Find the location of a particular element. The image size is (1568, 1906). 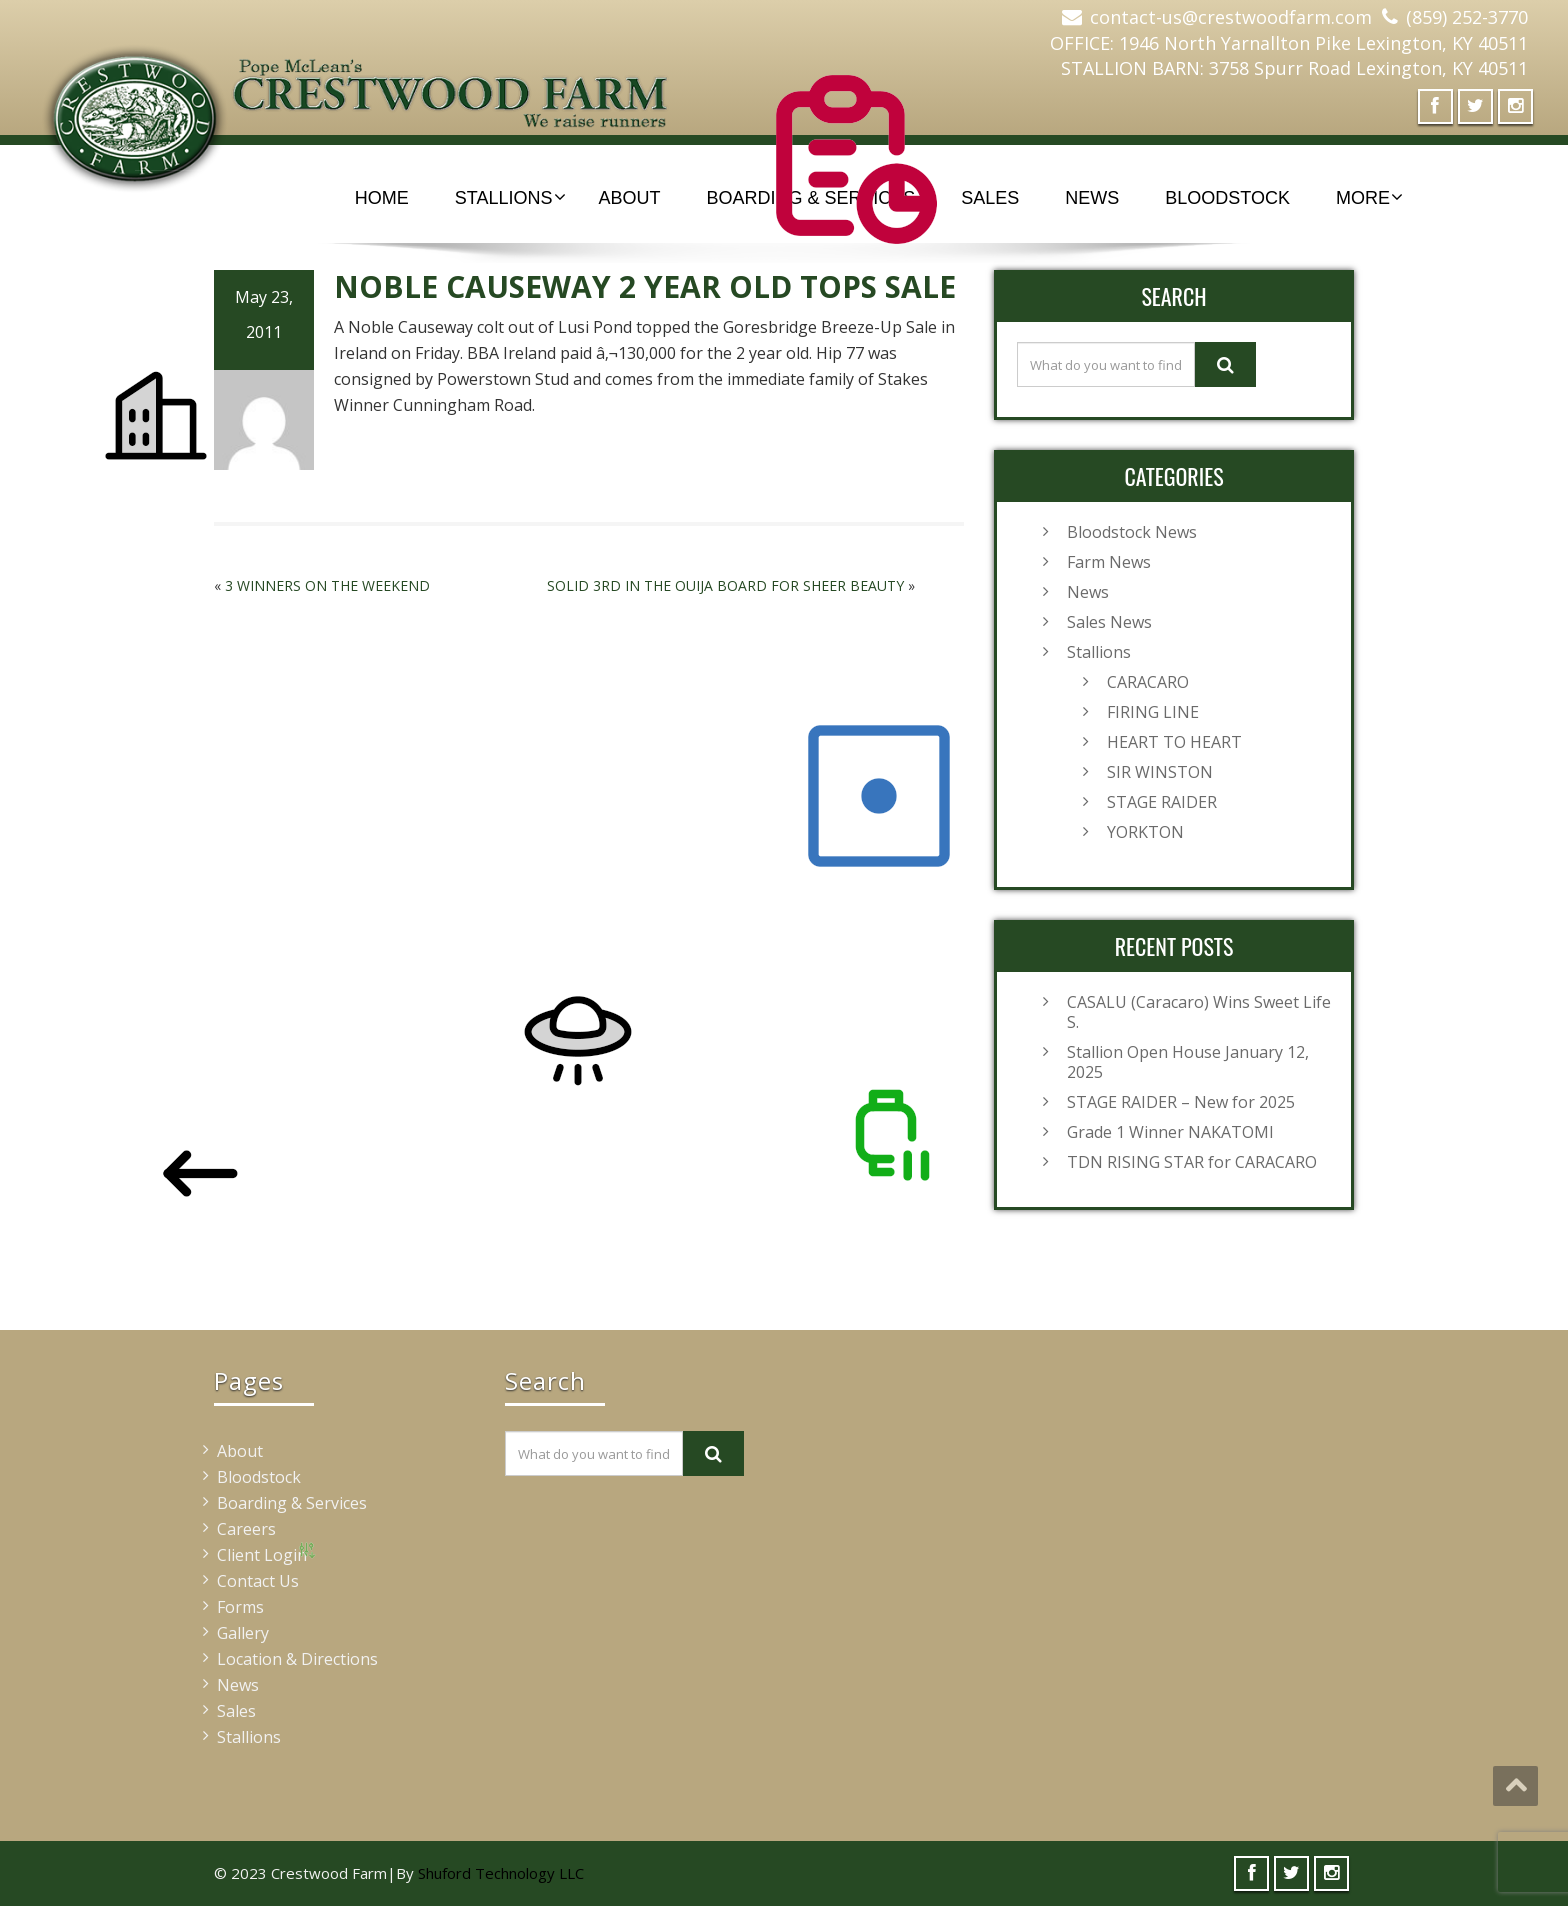

adjust settings or preferences is located at coordinates (306, 1549).